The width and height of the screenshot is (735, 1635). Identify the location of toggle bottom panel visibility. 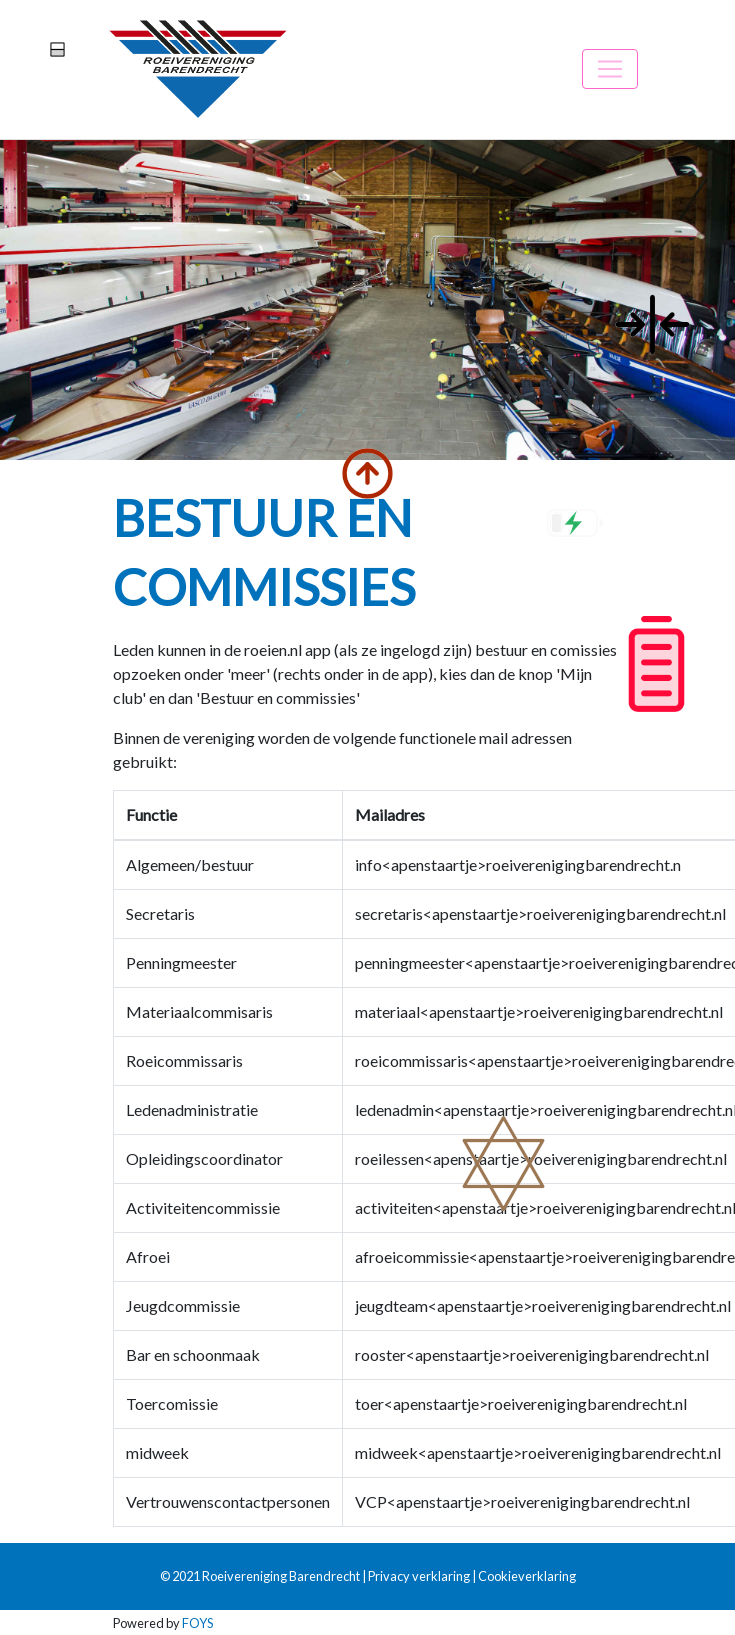
(57, 49).